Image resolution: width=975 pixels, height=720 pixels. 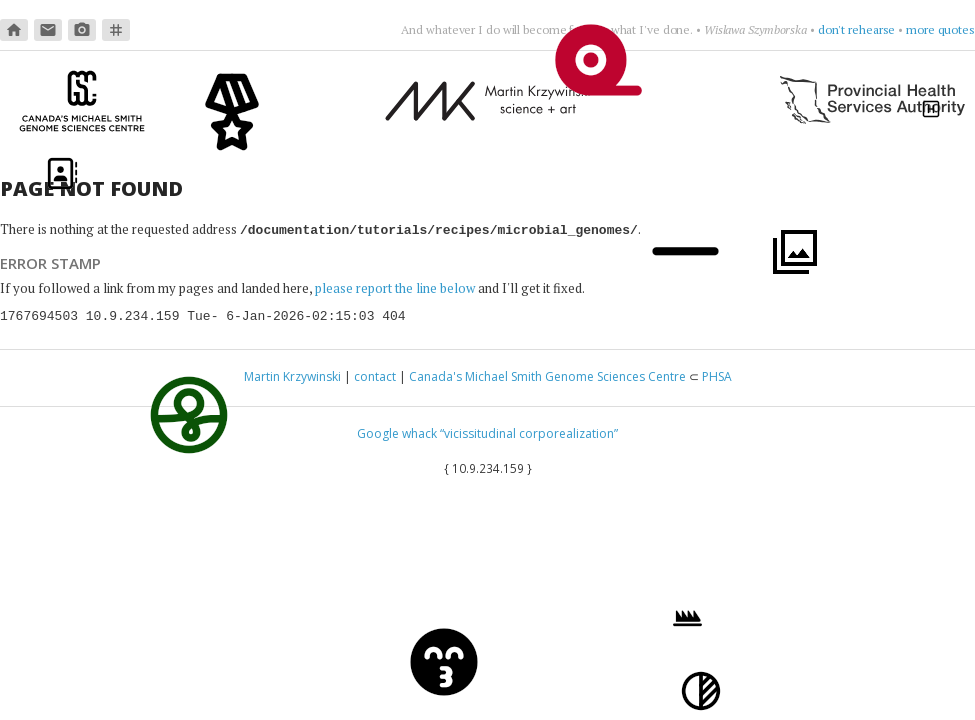 I want to click on view achievements or awards, so click(x=232, y=112).